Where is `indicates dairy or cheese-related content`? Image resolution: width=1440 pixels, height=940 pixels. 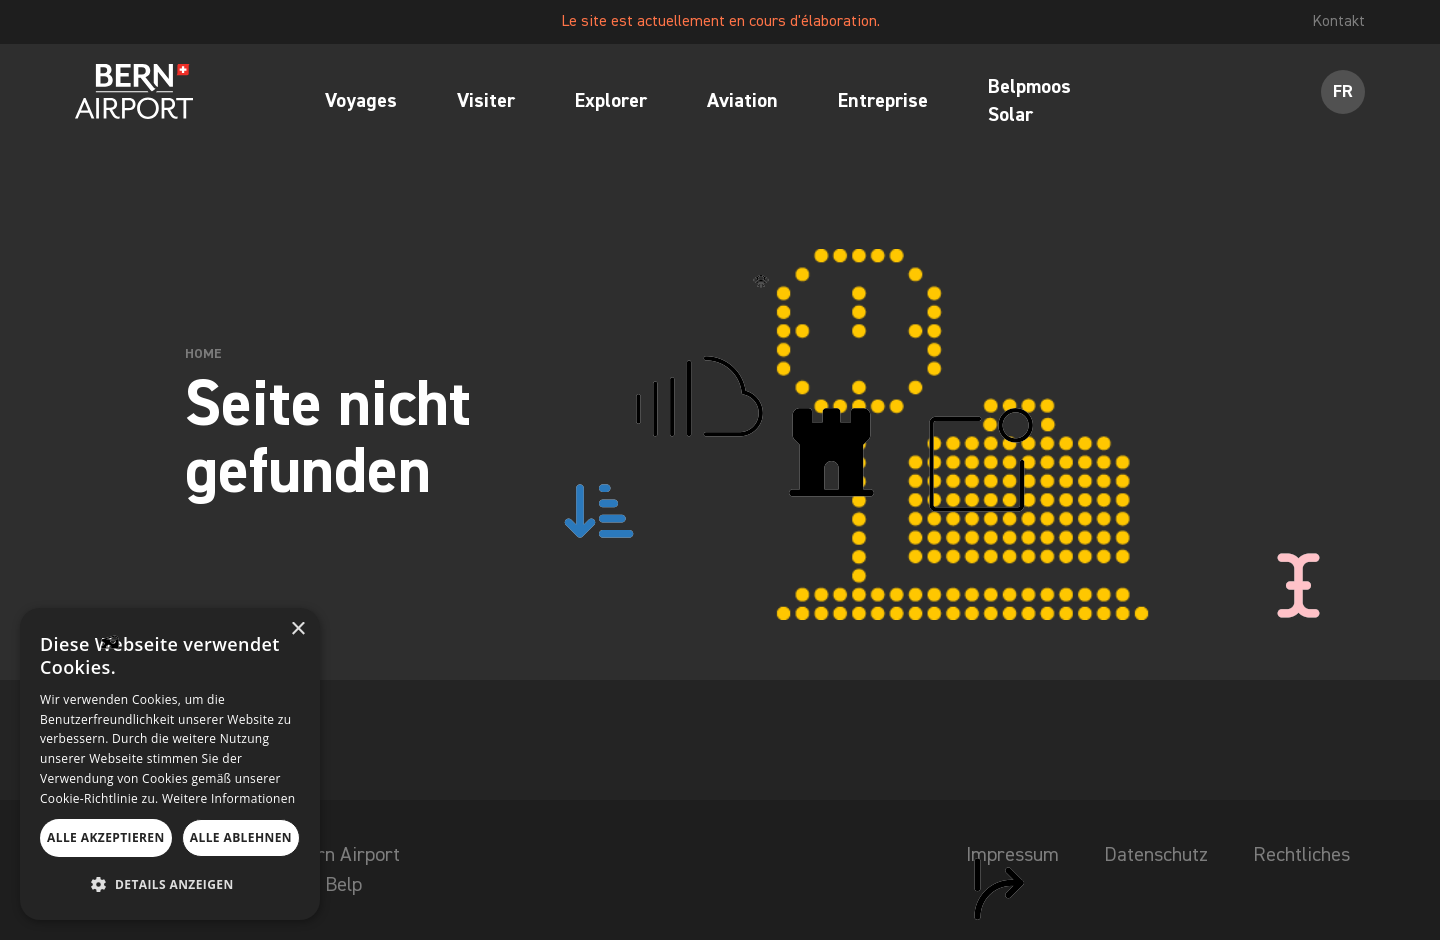 indicates dairy or cheese-related content is located at coordinates (110, 643).